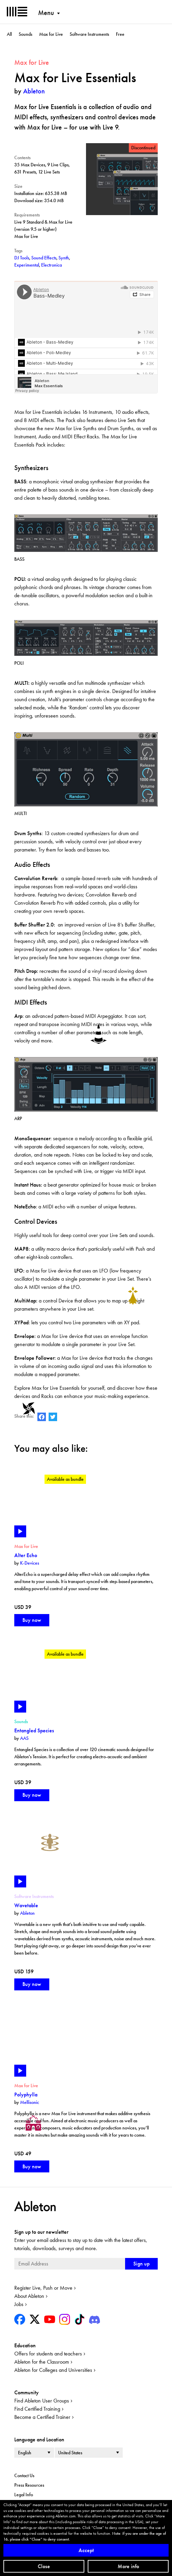  I want to click on teleport to a new location, so click(50, 1843).